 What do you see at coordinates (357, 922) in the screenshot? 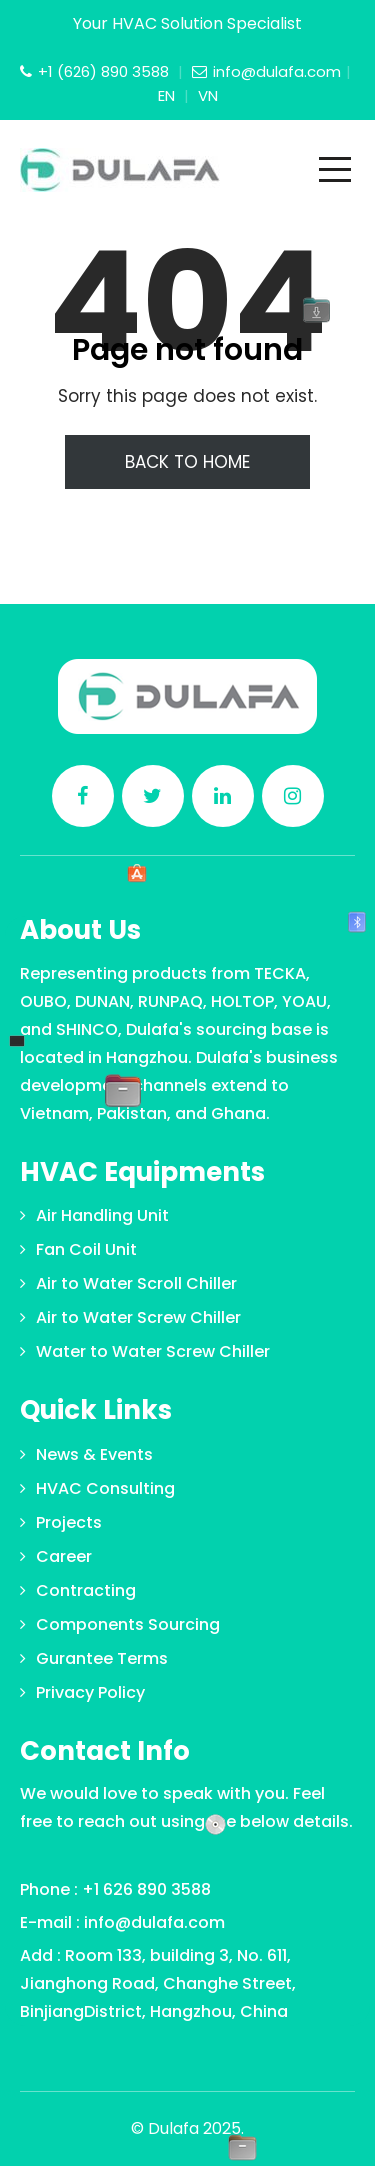
I see `indicates bluetooth is currently enabled and active` at bounding box center [357, 922].